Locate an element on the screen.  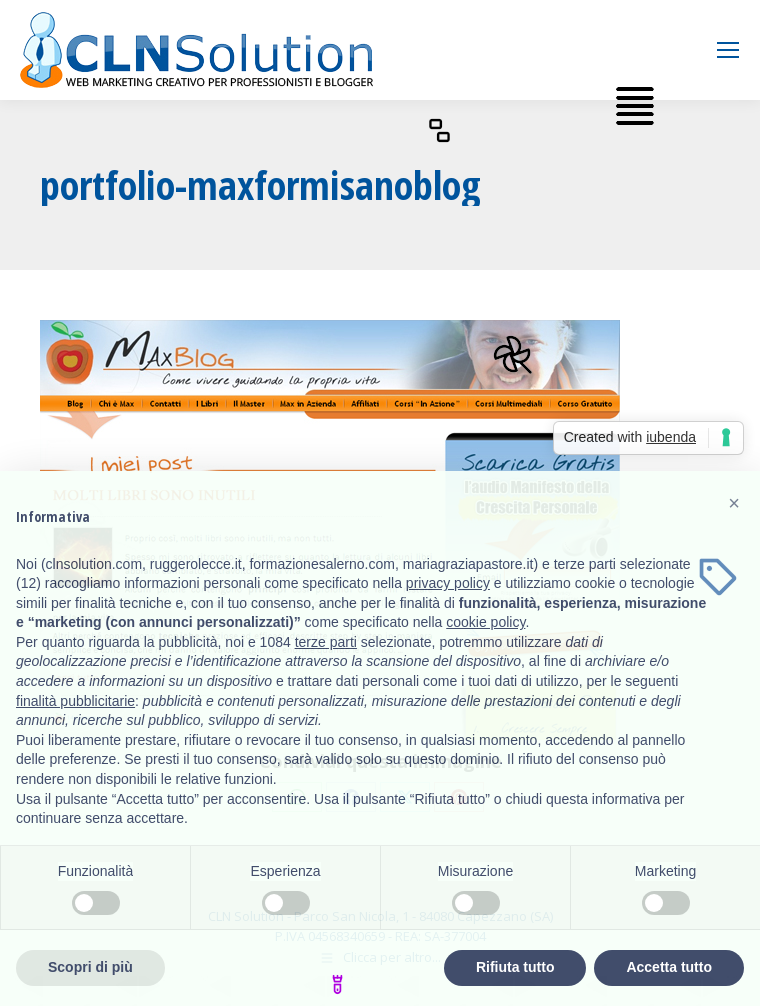
justify text alignment is located at coordinates (635, 106).